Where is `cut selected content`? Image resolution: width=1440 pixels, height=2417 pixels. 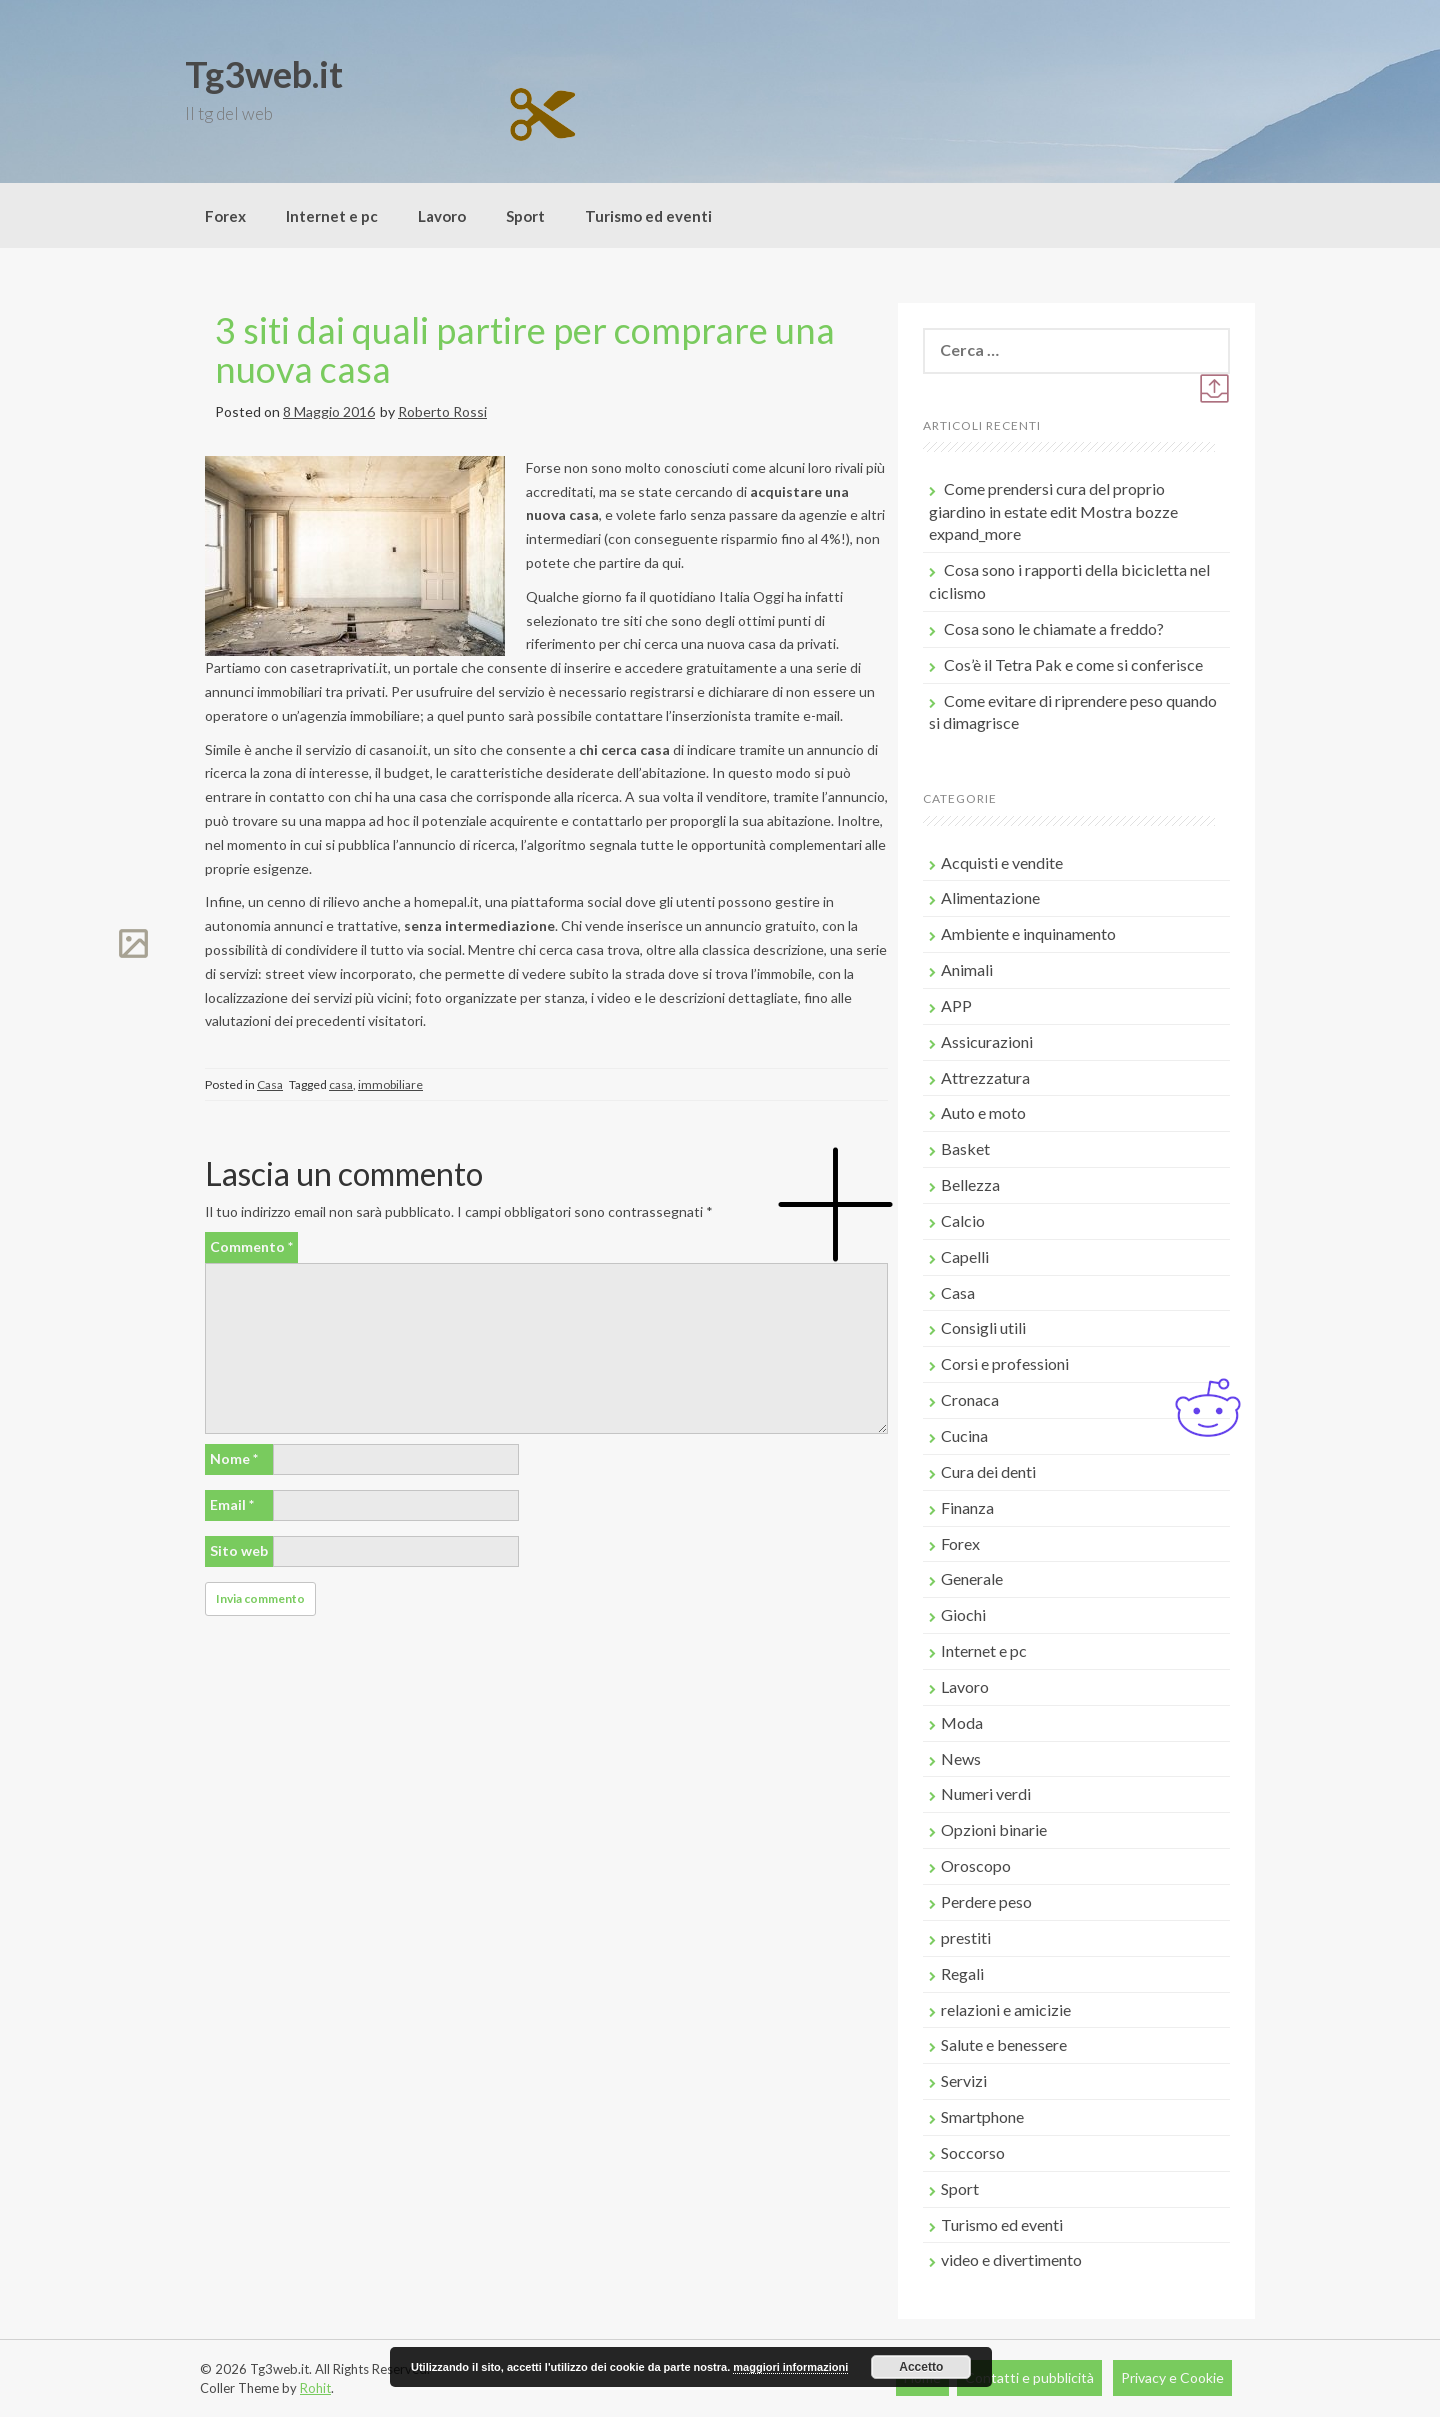 cut selected content is located at coordinates (541, 114).